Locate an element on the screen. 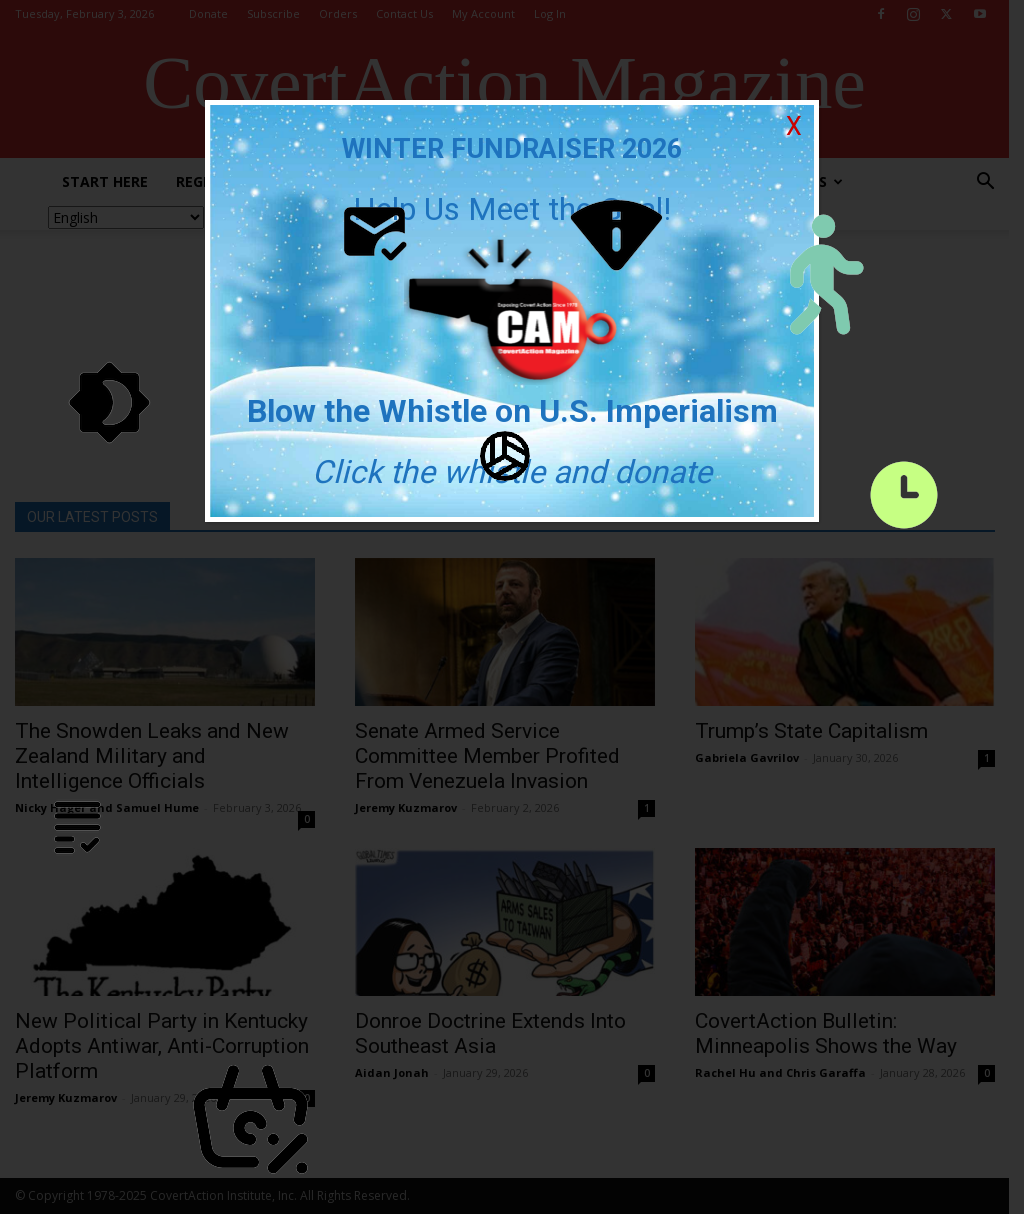 The image size is (1024, 1214). get walking directions is located at coordinates (823, 274).